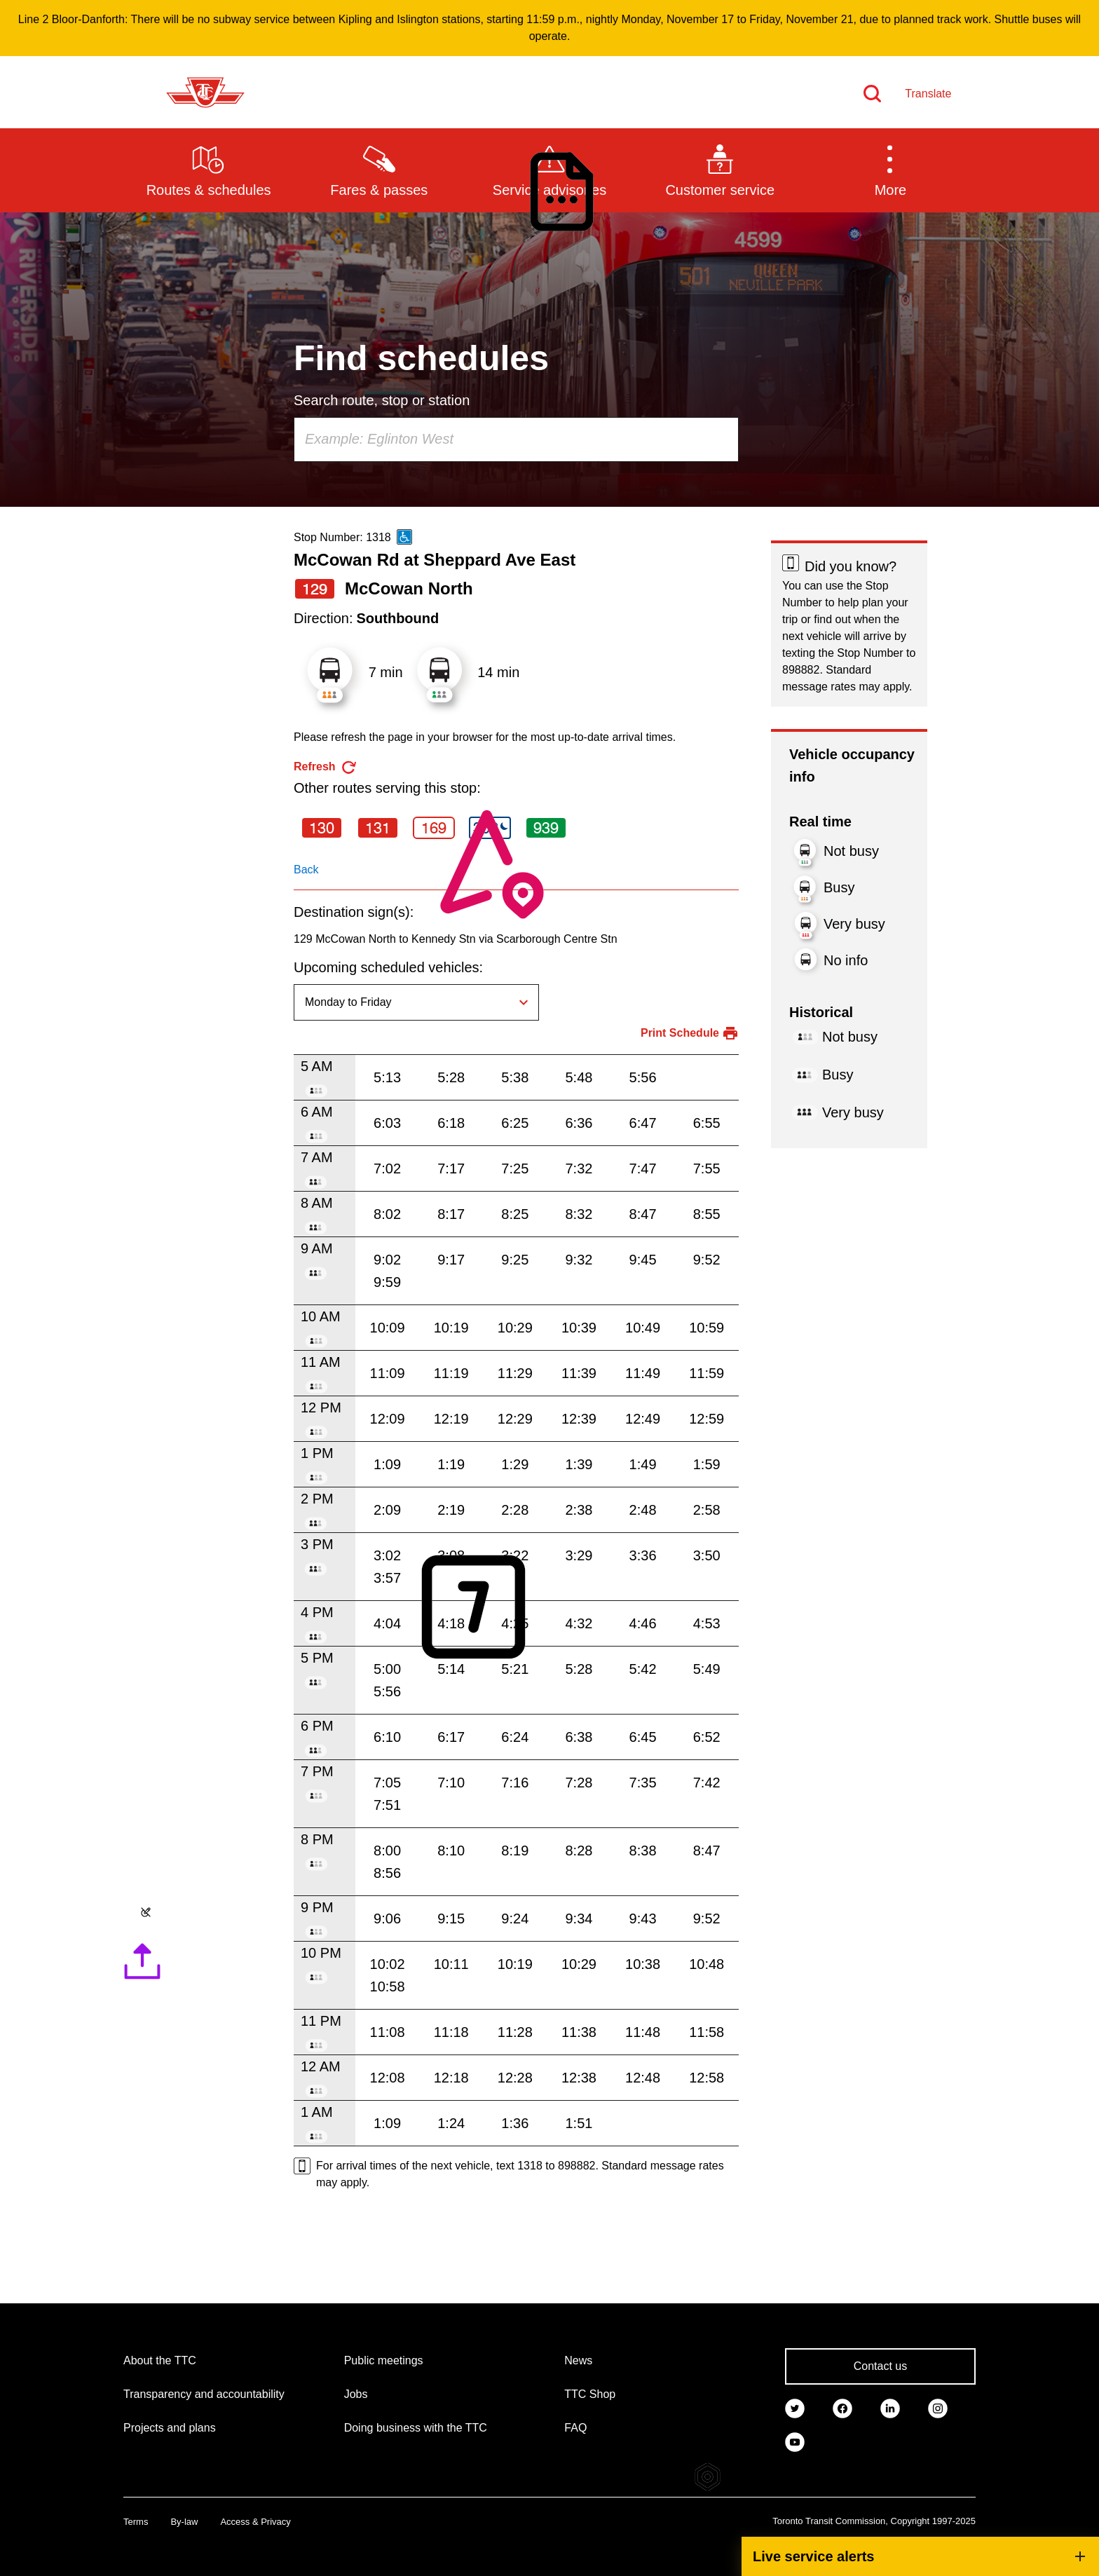 The image size is (1099, 2576). What do you see at coordinates (146, 1912) in the screenshot?
I see `editing is disabled or unavailable` at bounding box center [146, 1912].